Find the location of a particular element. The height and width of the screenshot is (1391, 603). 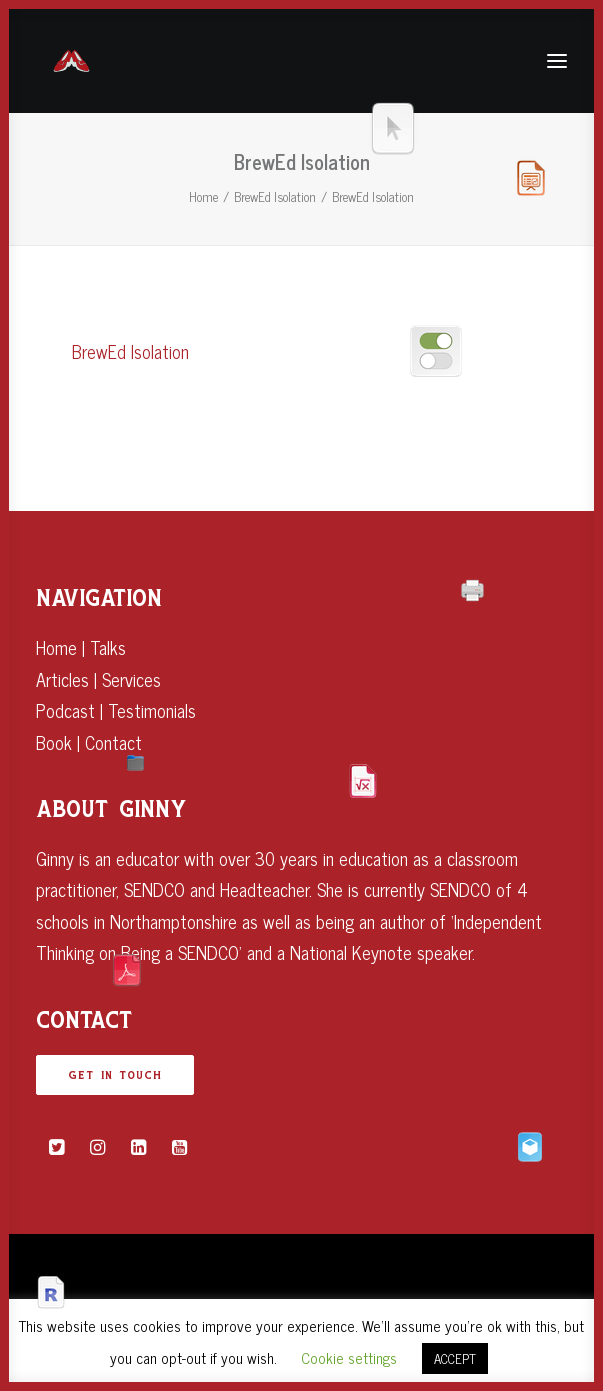

an R programming language source file is located at coordinates (51, 1292).